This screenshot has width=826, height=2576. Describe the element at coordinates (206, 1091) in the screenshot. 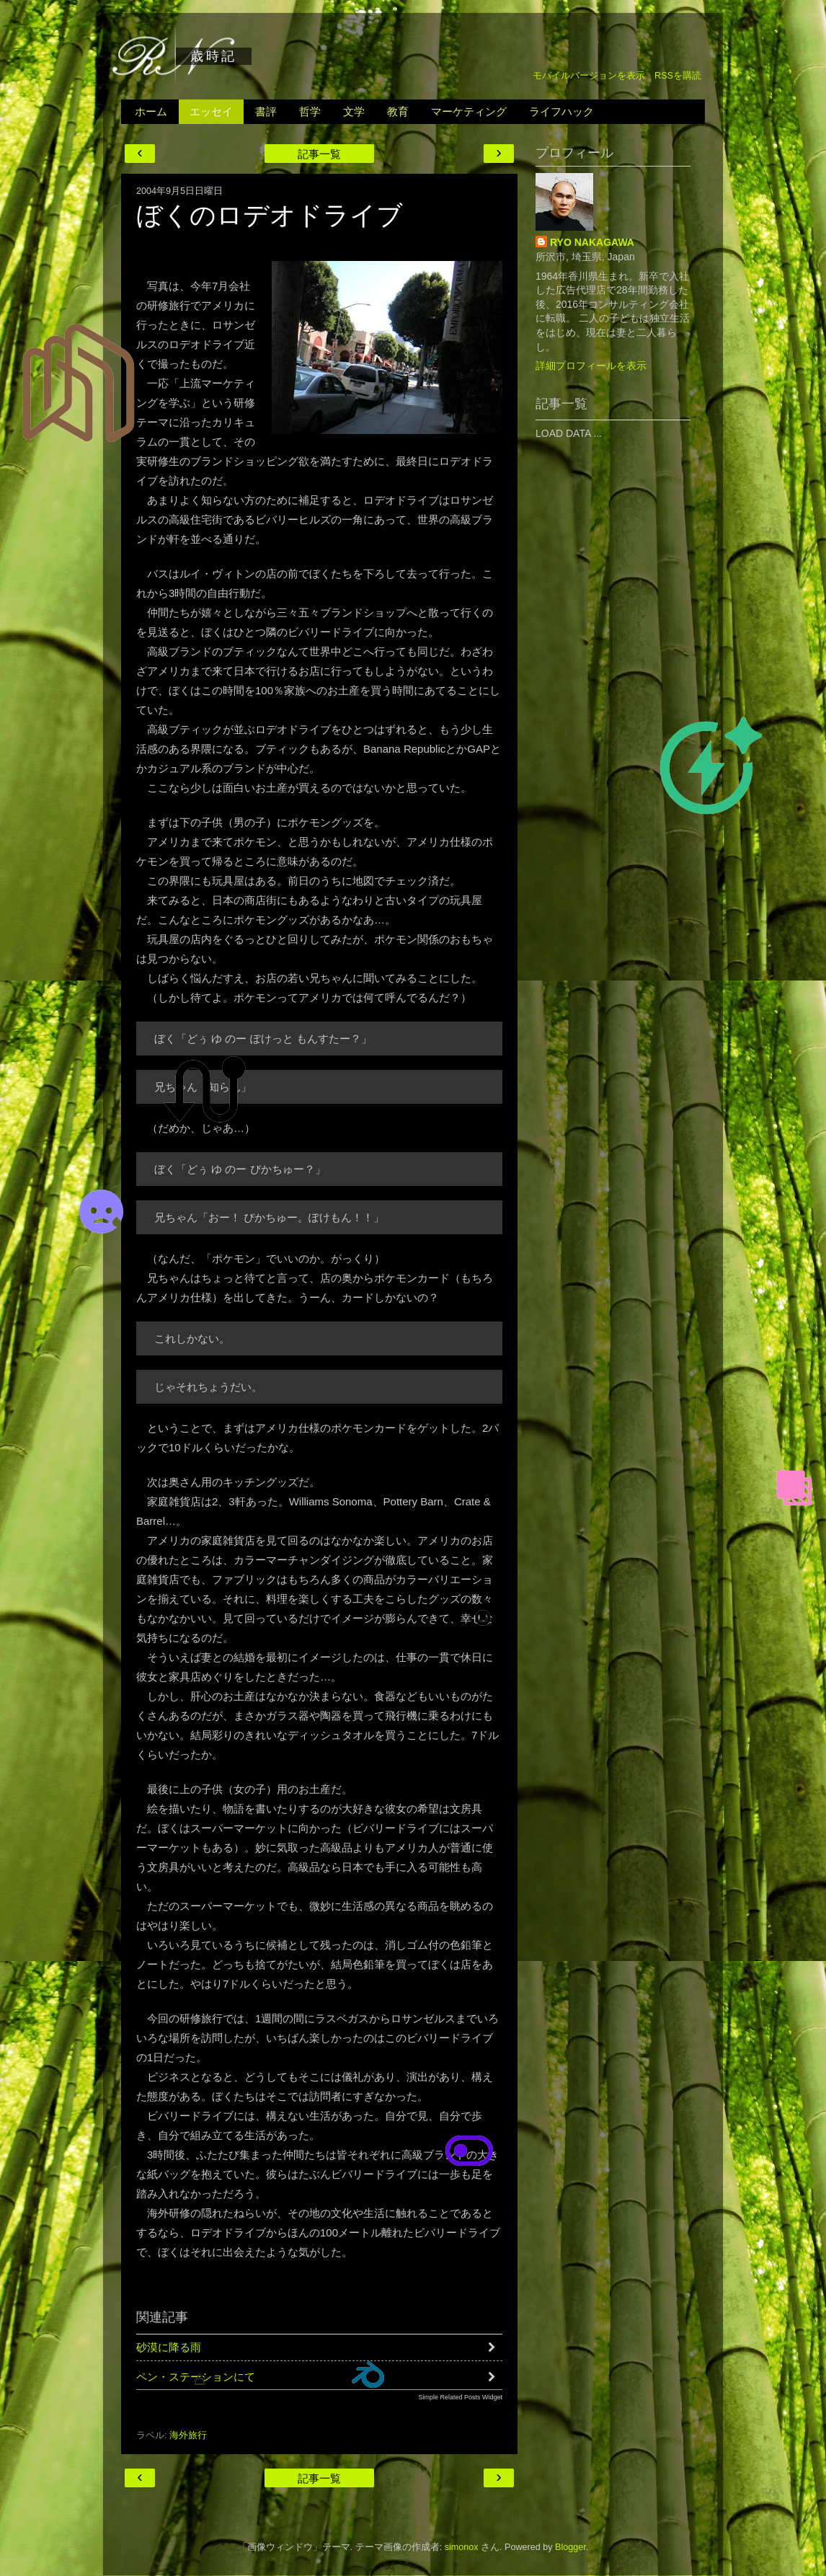

I see `view directions or navigation route` at that location.